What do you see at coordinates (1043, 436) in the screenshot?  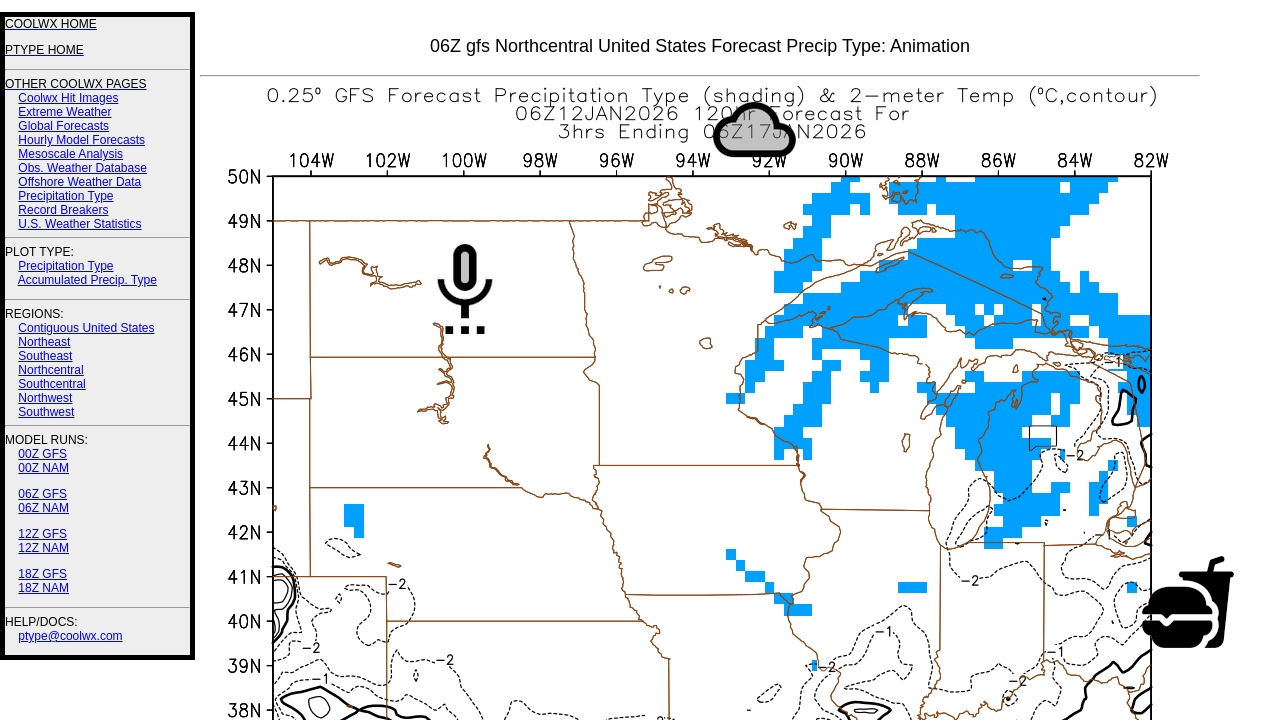 I see `open chat or messaging` at bounding box center [1043, 436].